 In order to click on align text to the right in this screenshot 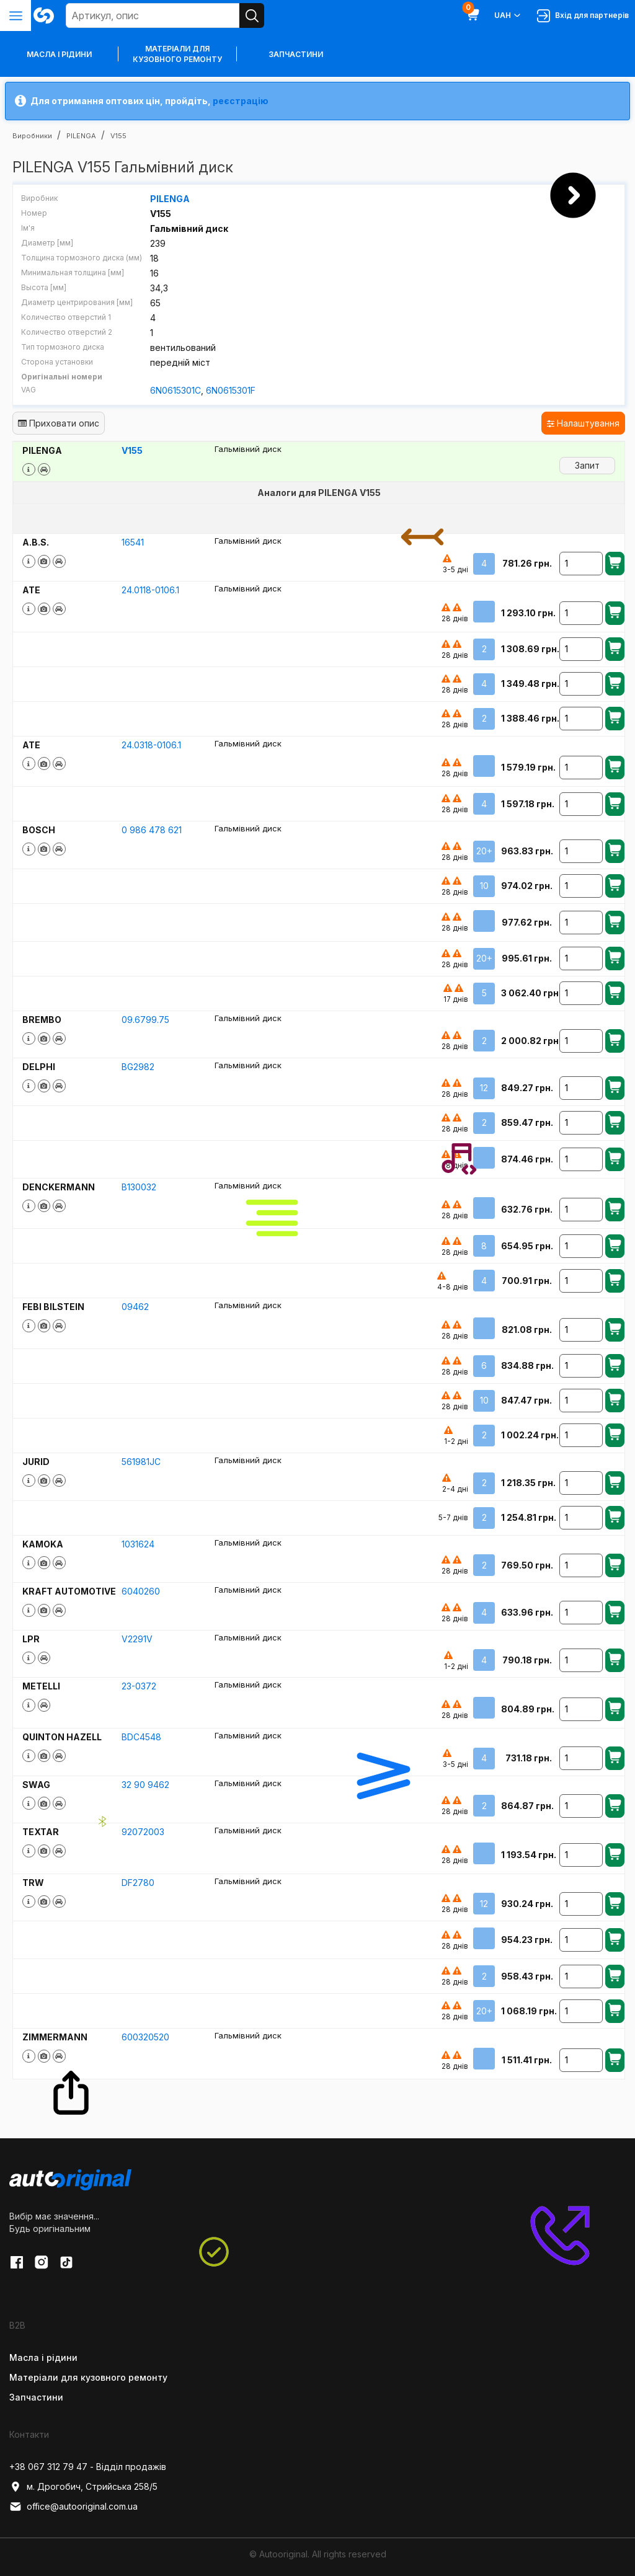, I will do `click(272, 1218)`.